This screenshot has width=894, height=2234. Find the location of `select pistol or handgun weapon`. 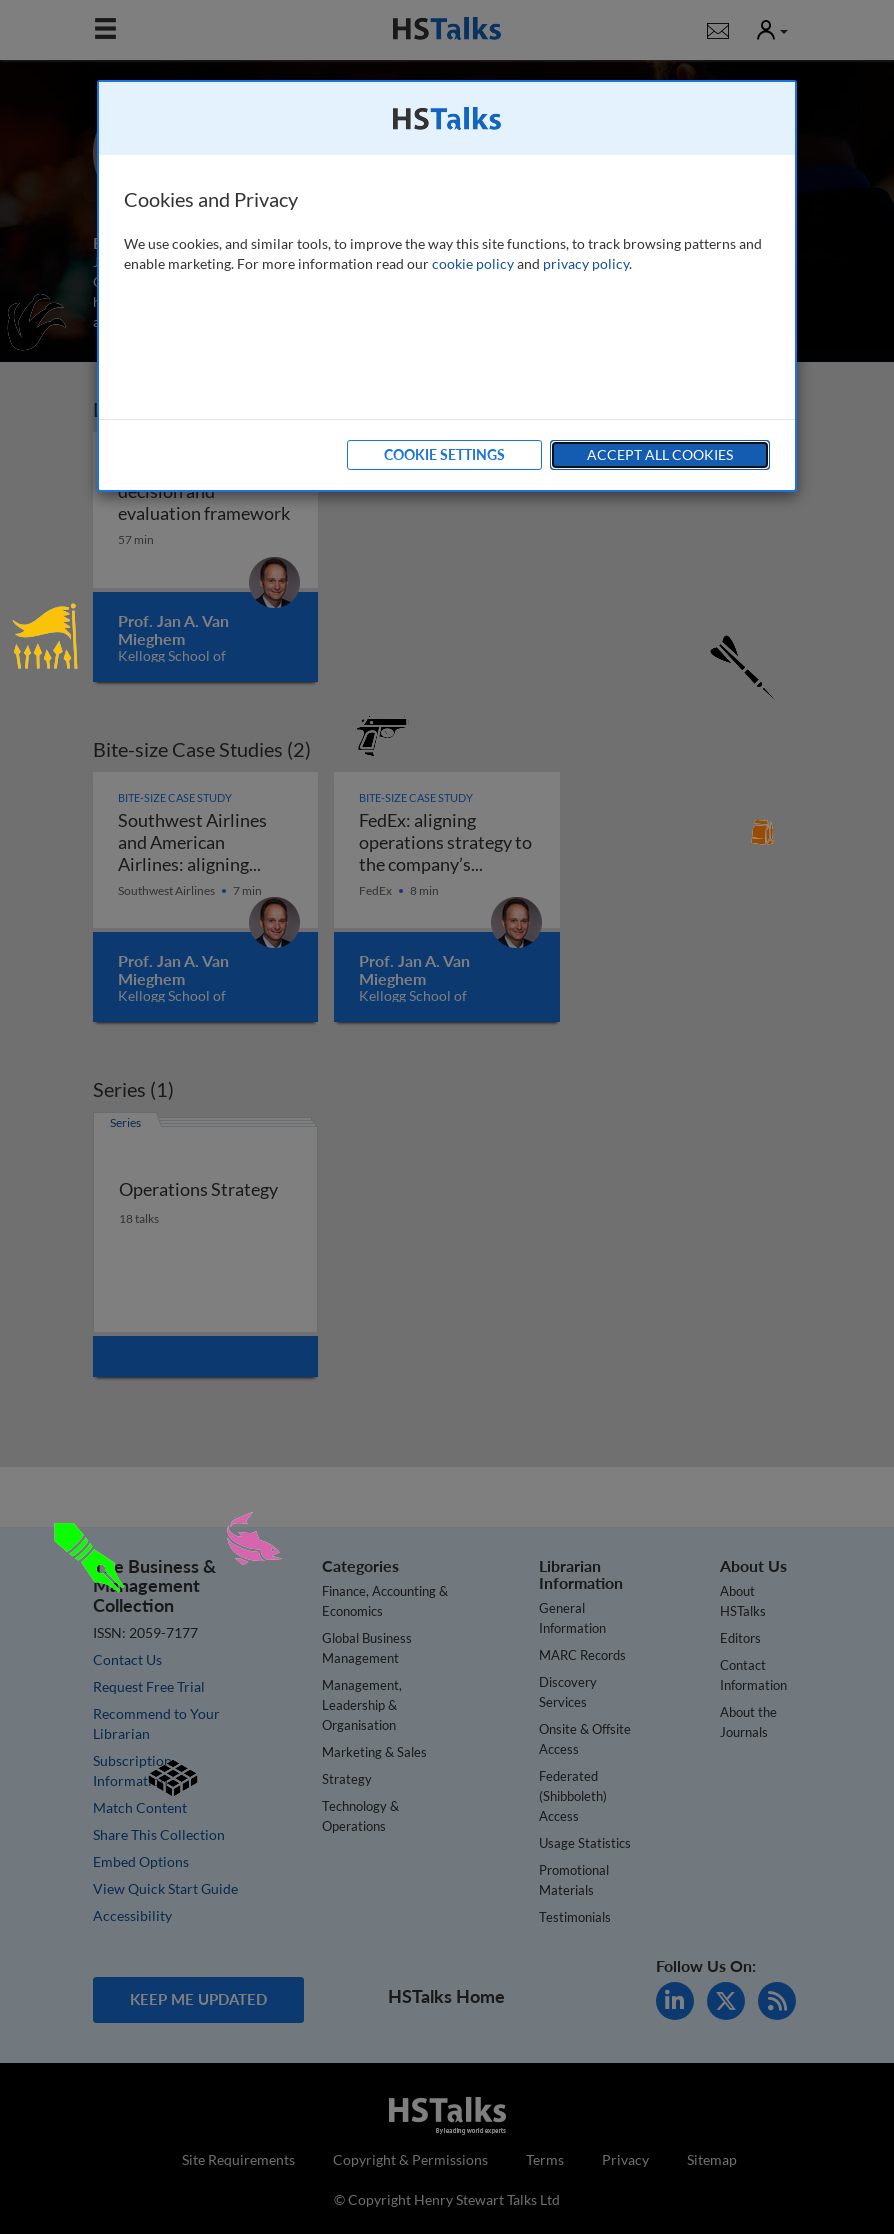

select pistol or handgun weapon is located at coordinates (383, 736).